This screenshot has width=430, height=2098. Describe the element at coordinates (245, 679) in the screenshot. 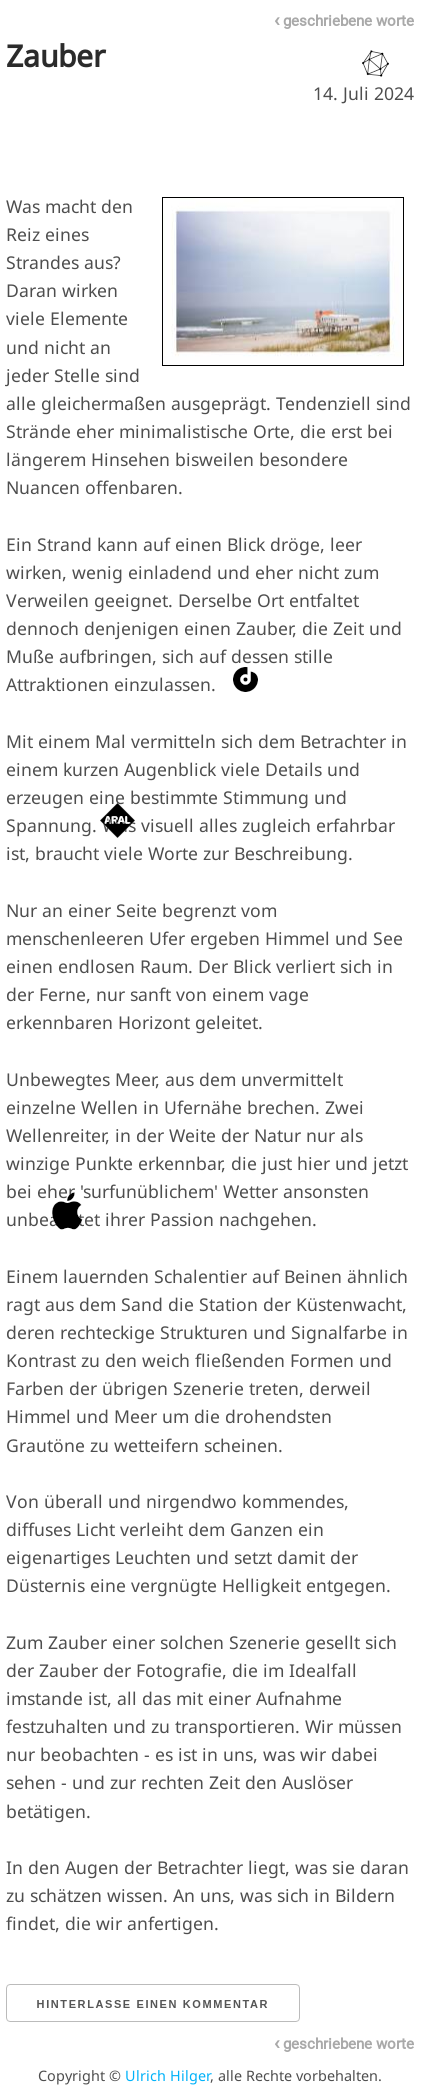

I see `open the Drooble music social network app` at that location.